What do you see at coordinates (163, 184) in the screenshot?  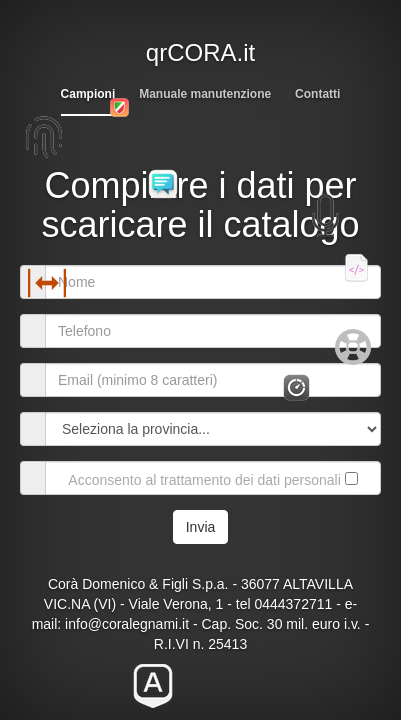 I see `open neochat messaging app` at bounding box center [163, 184].